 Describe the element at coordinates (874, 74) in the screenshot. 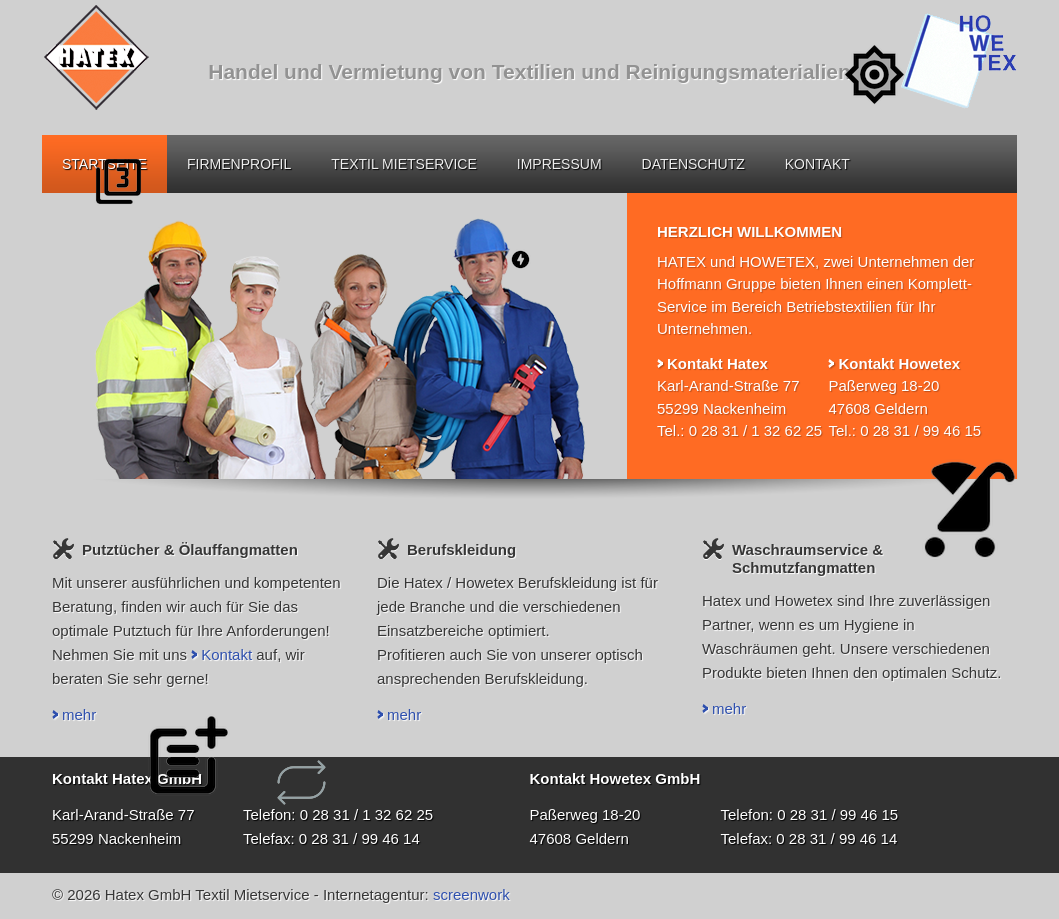

I see `adjust screen brightness settings` at that location.